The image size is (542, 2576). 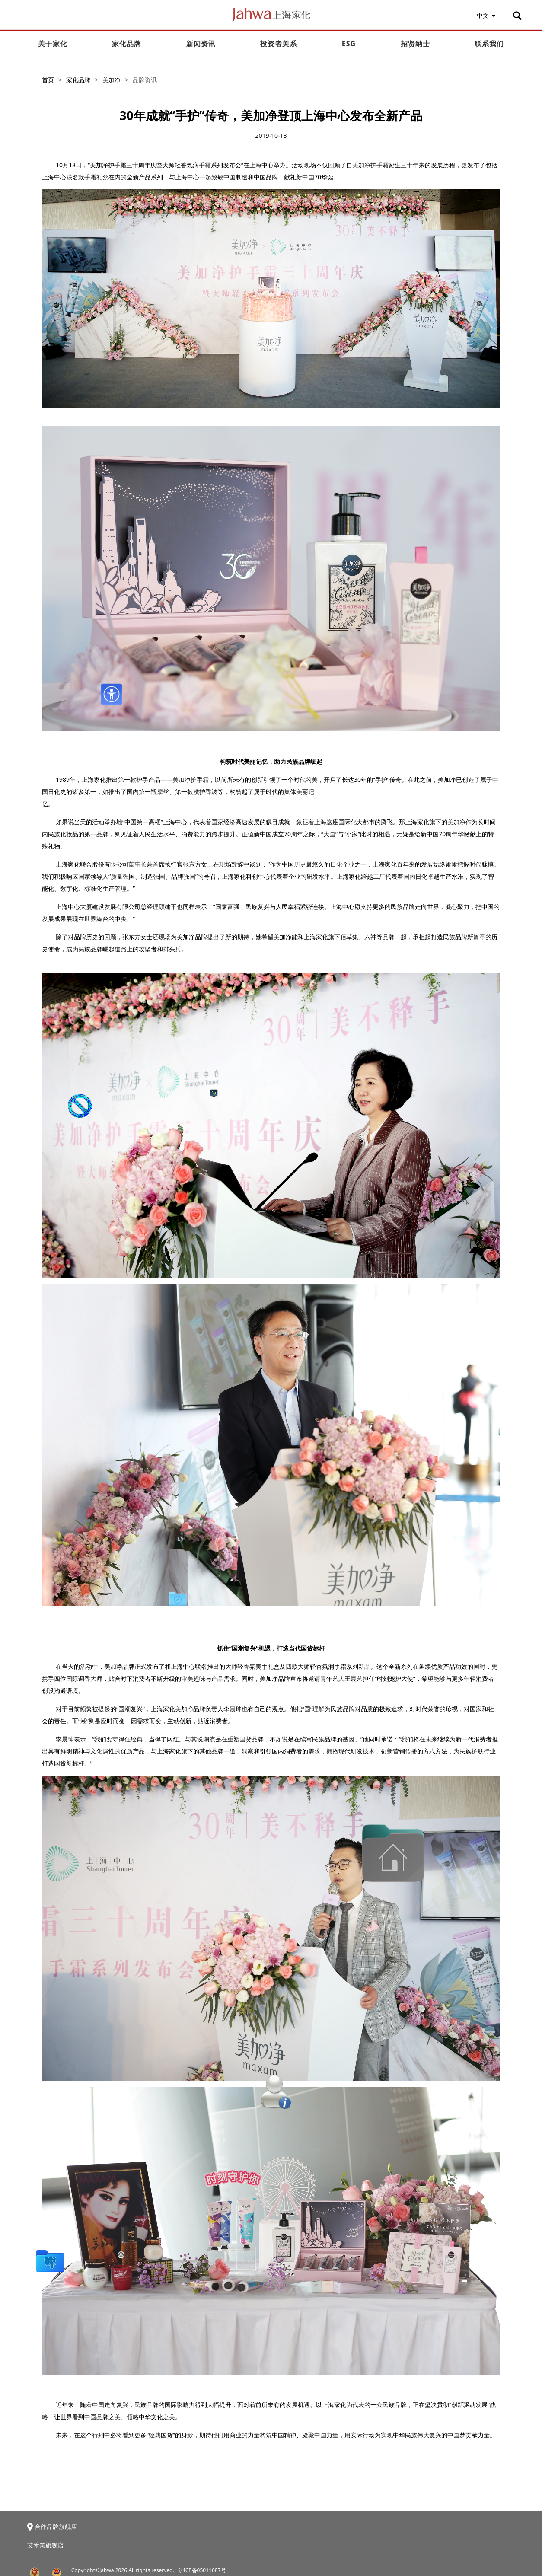 What do you see at coordinates (112, 694) in the screenshot?
I see `access accessibility settings` at bounding box center [112, 694].